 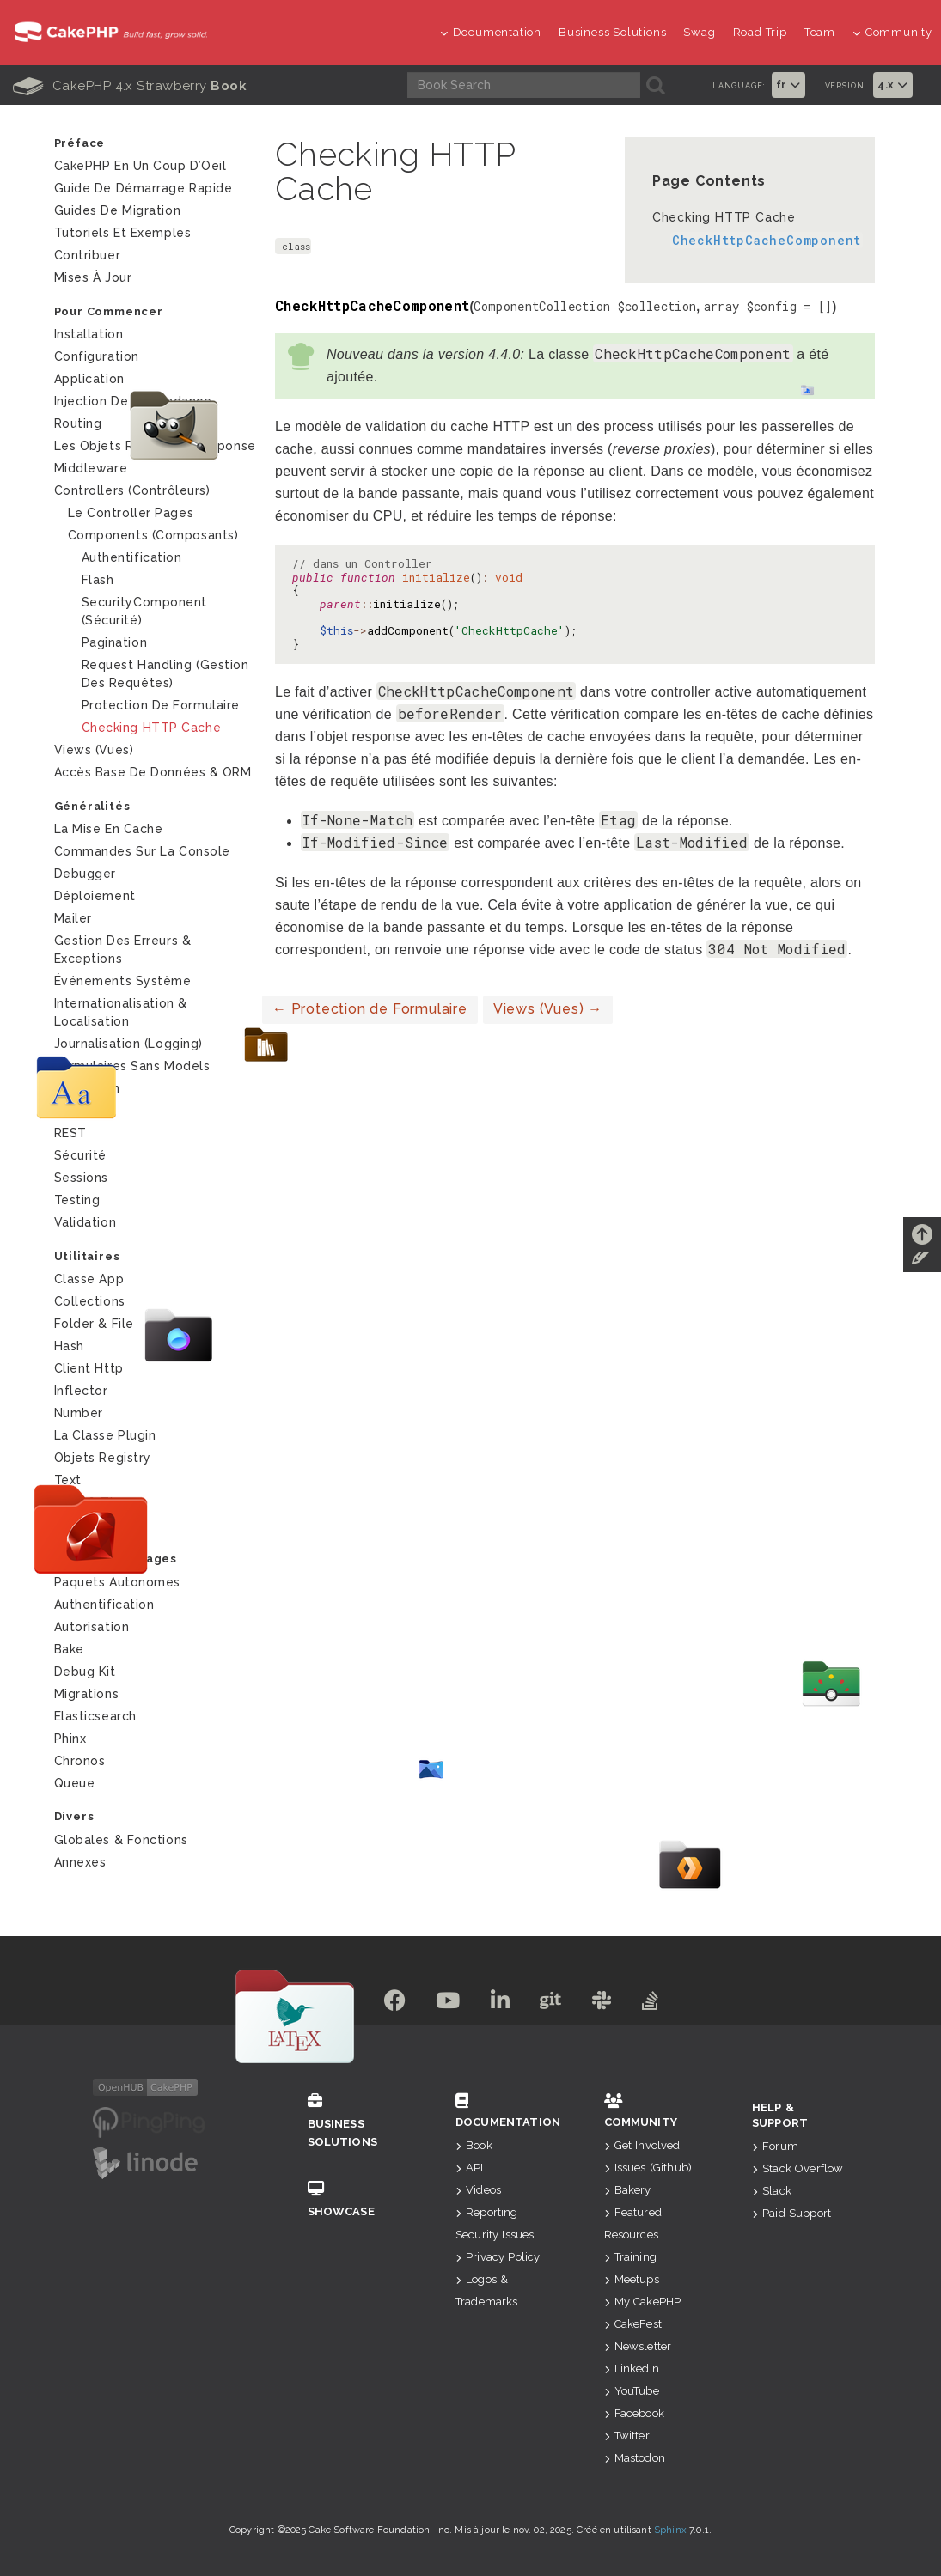 What do you see at coordinates (76, 1089) in the screenshot?
I see `open fonts folder` at bounding box center [76, 1089].